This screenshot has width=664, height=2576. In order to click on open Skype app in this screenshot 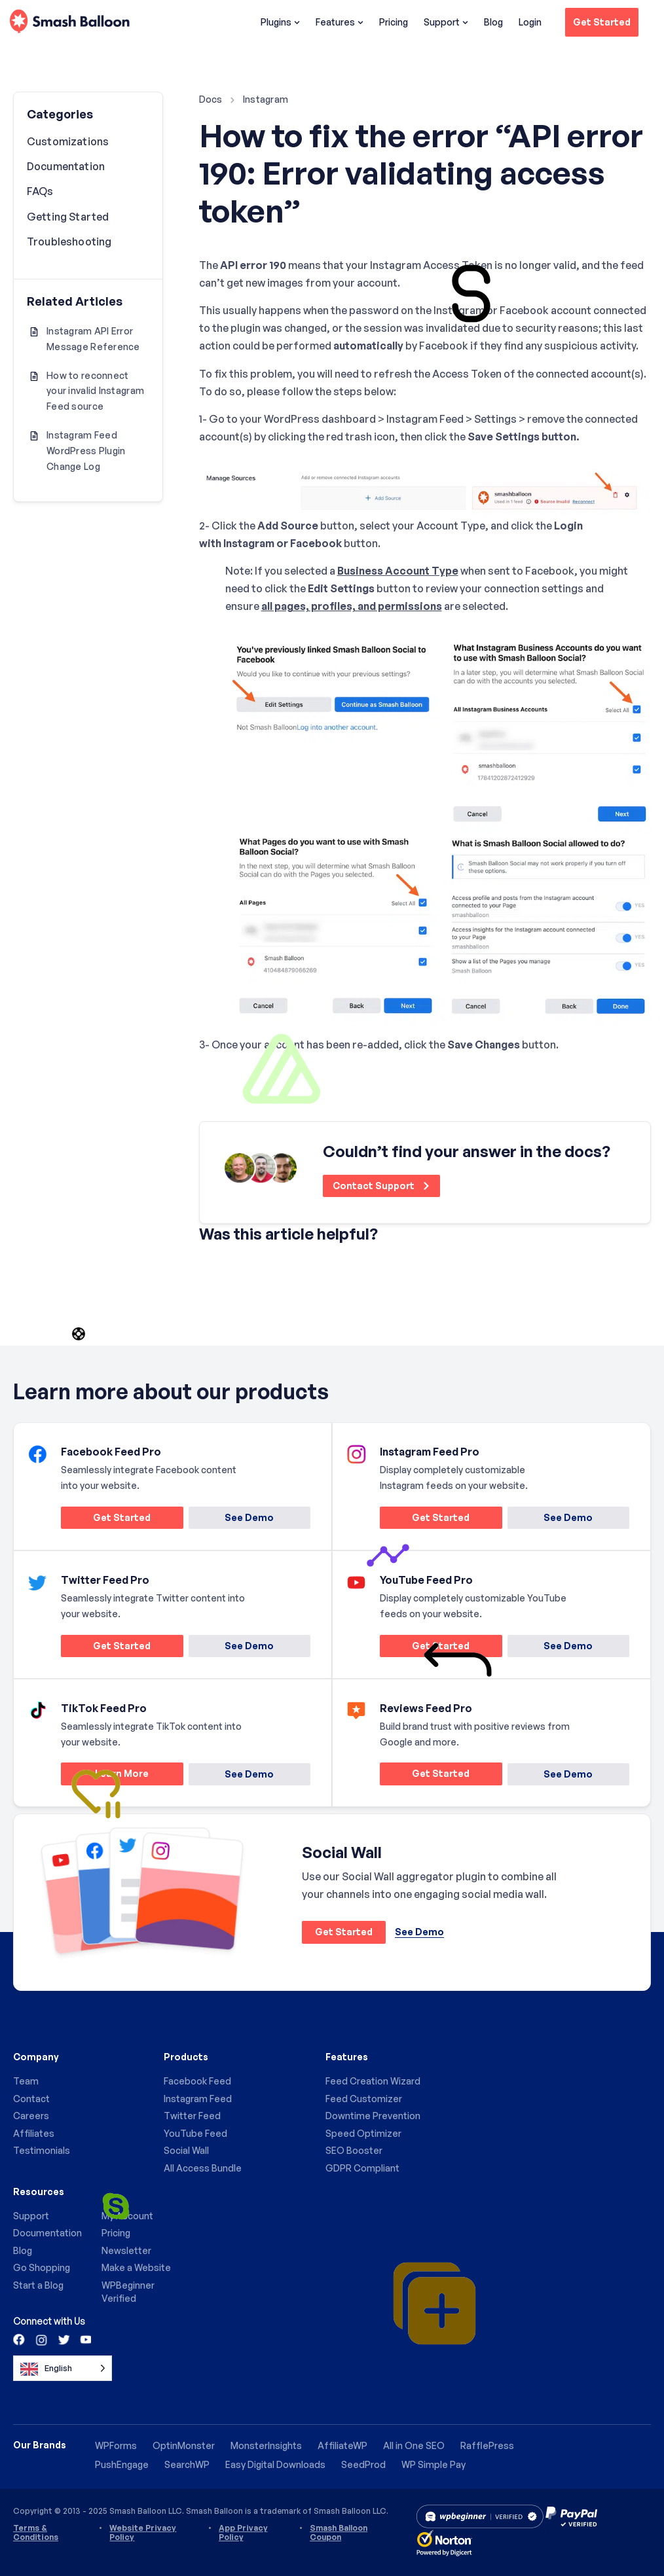, I will do `click(116, 2206)`.